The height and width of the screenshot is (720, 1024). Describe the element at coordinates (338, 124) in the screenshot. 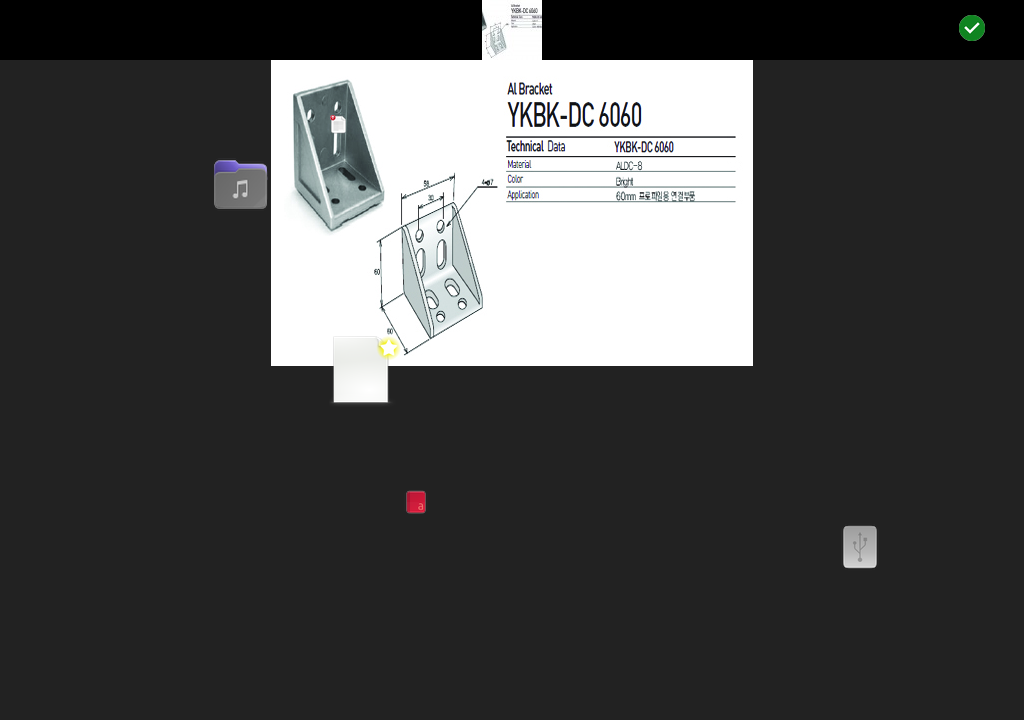

I see `send or upload a document` at that location.